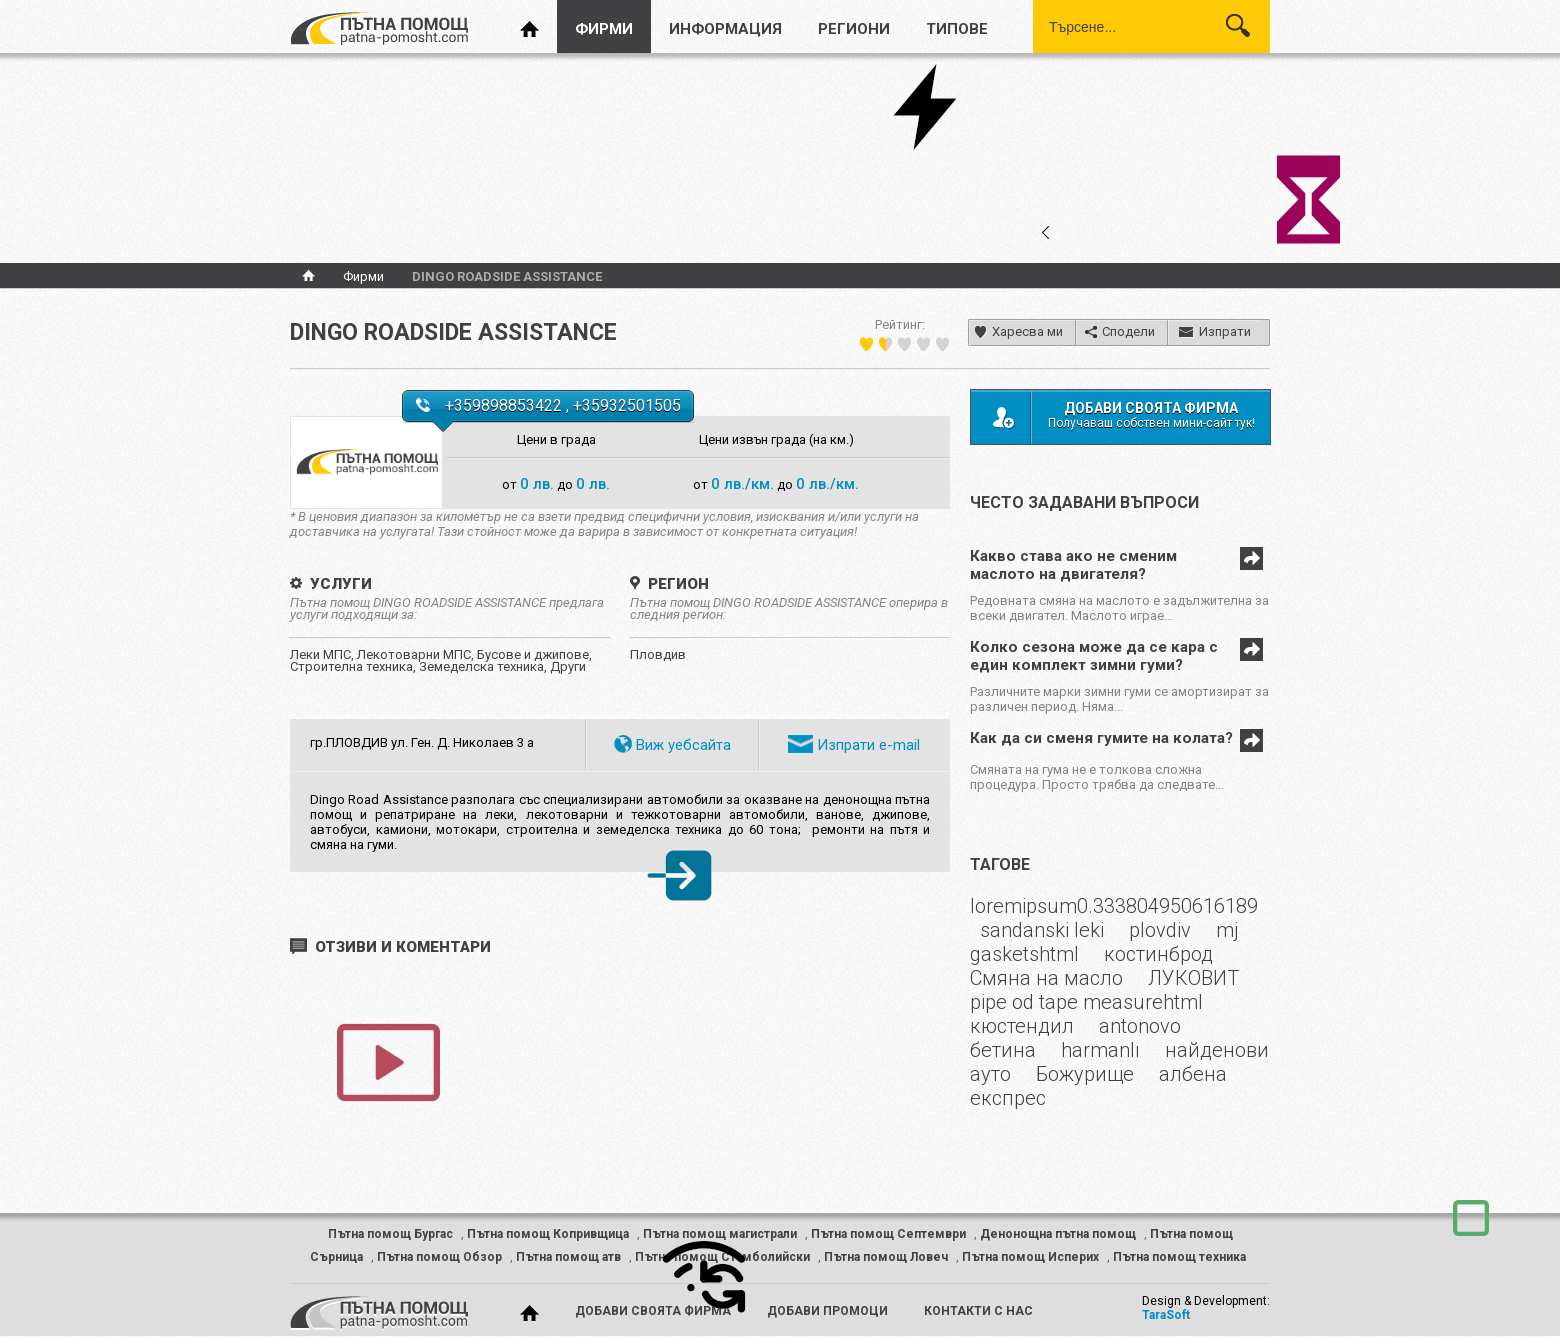  Describe the element at coordinates (1471, 1218) in the screenshot. I see `stop media playback` at that location.